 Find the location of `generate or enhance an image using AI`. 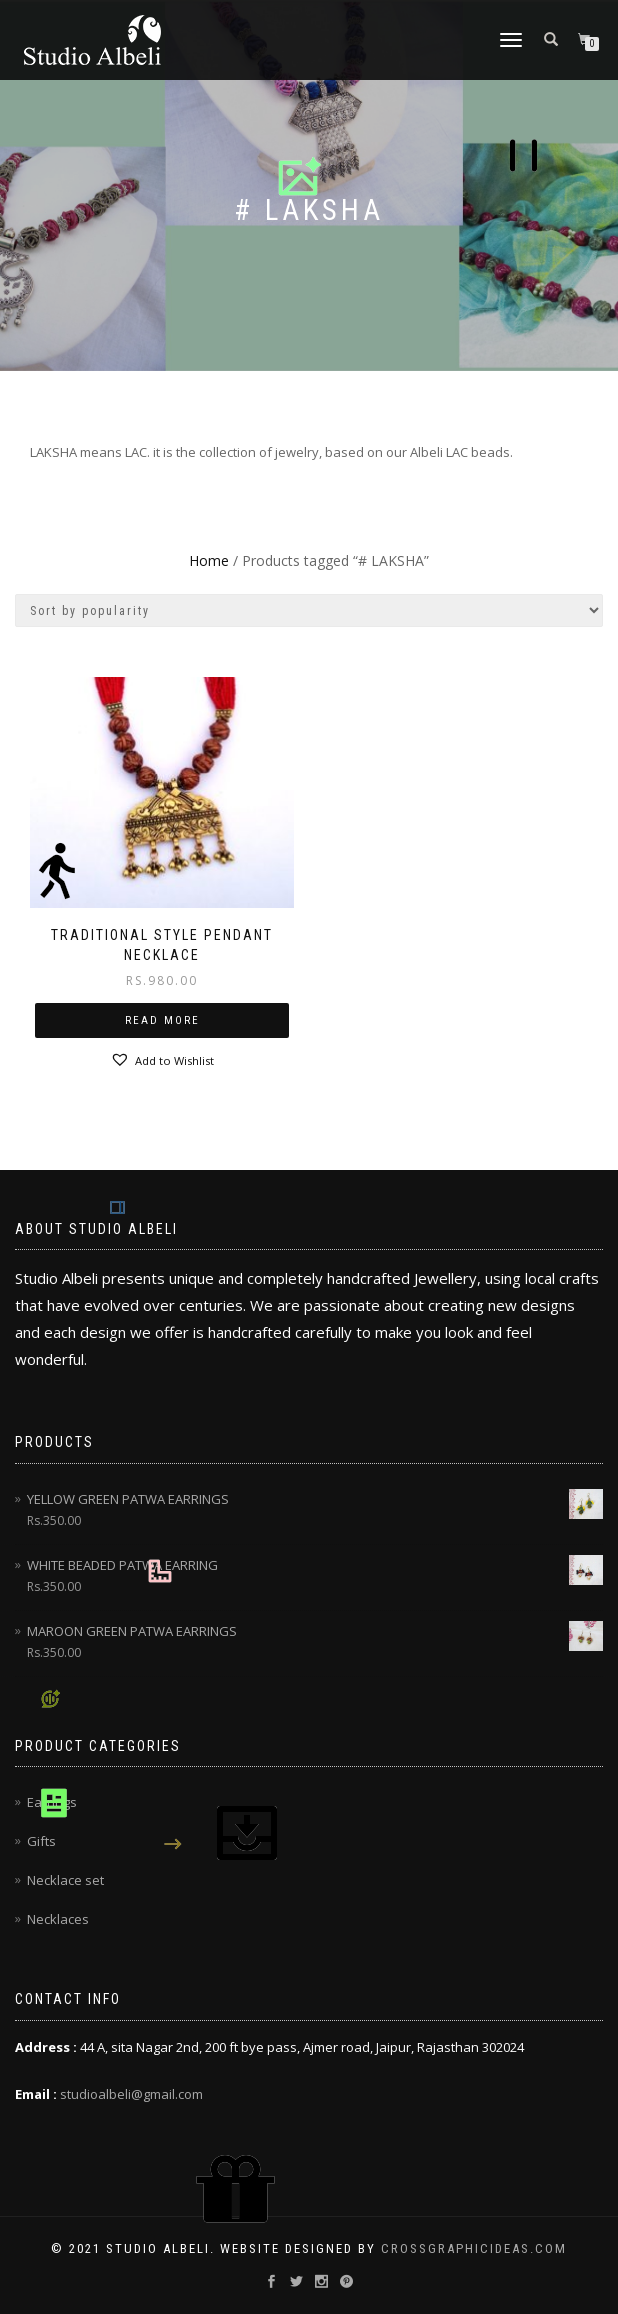

generate or enhance an image using AI is located at coordinates (298, 178).